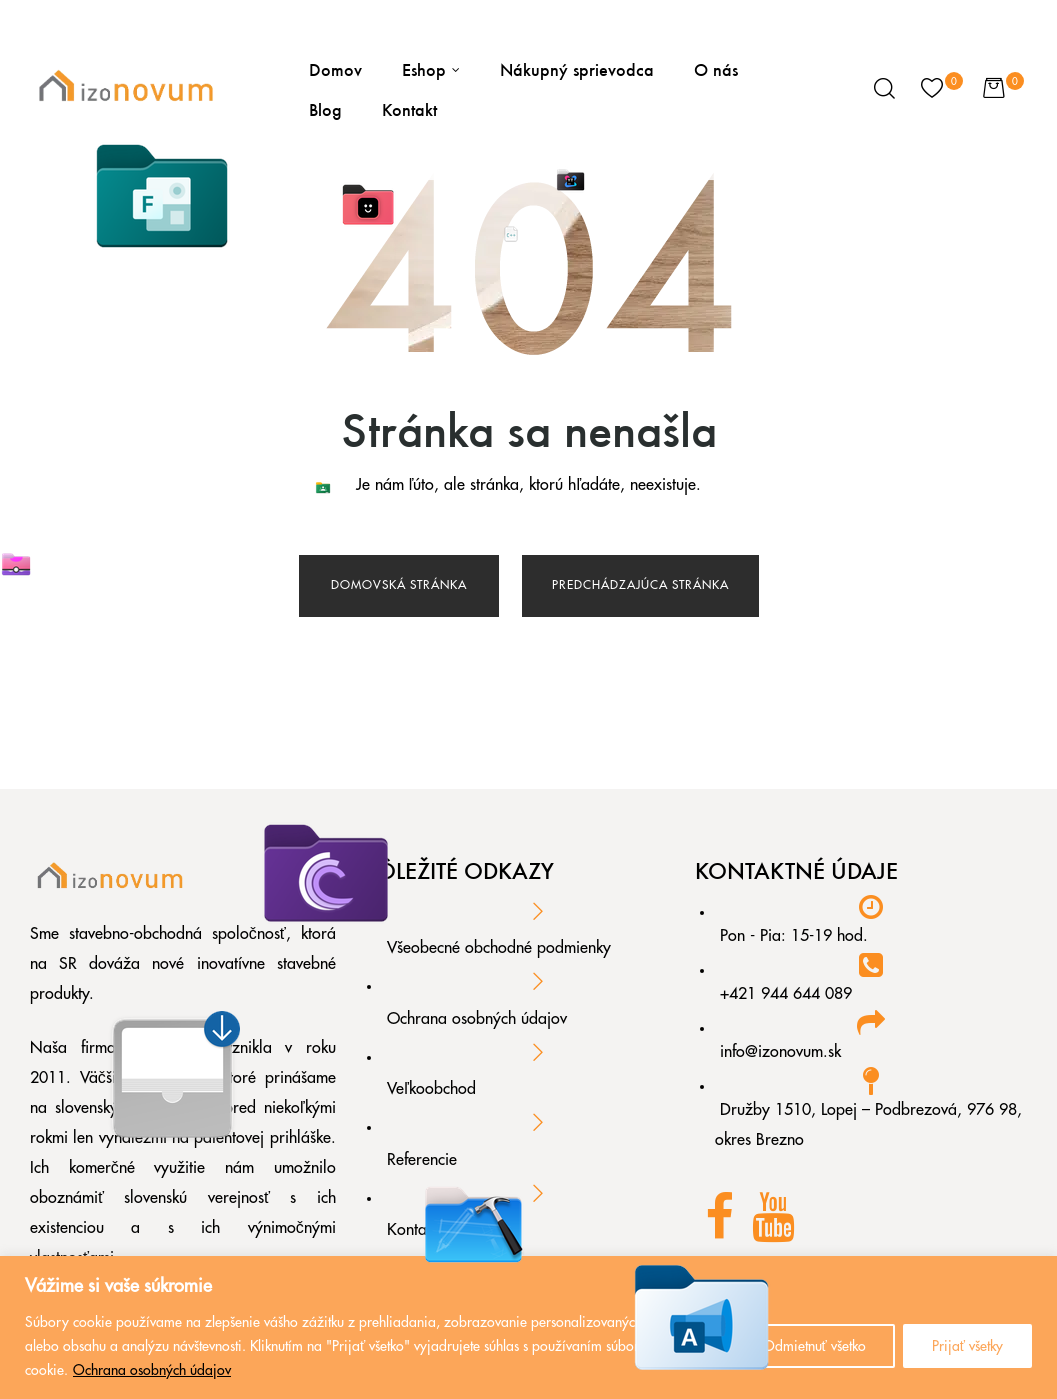  I want to click on open folder containing bittorrent downloads, so click(325, 876).